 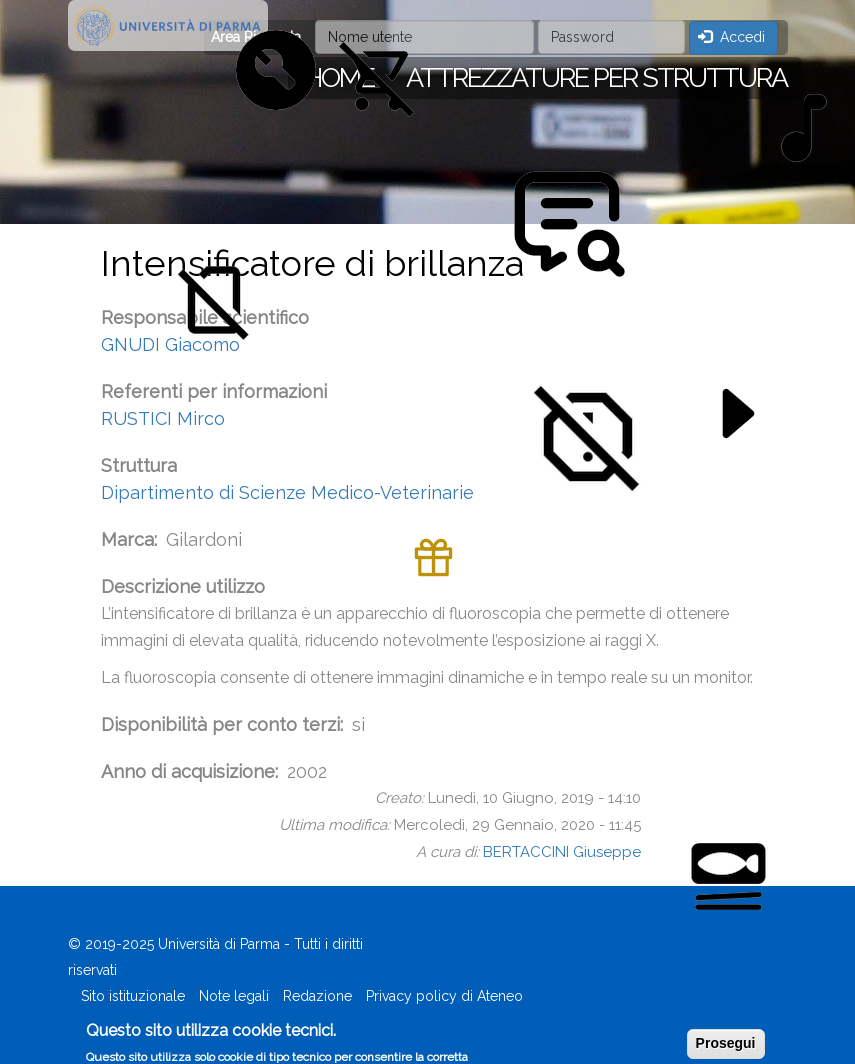 I want to click on remove item from shopping cart, so click(x=378, y=77).